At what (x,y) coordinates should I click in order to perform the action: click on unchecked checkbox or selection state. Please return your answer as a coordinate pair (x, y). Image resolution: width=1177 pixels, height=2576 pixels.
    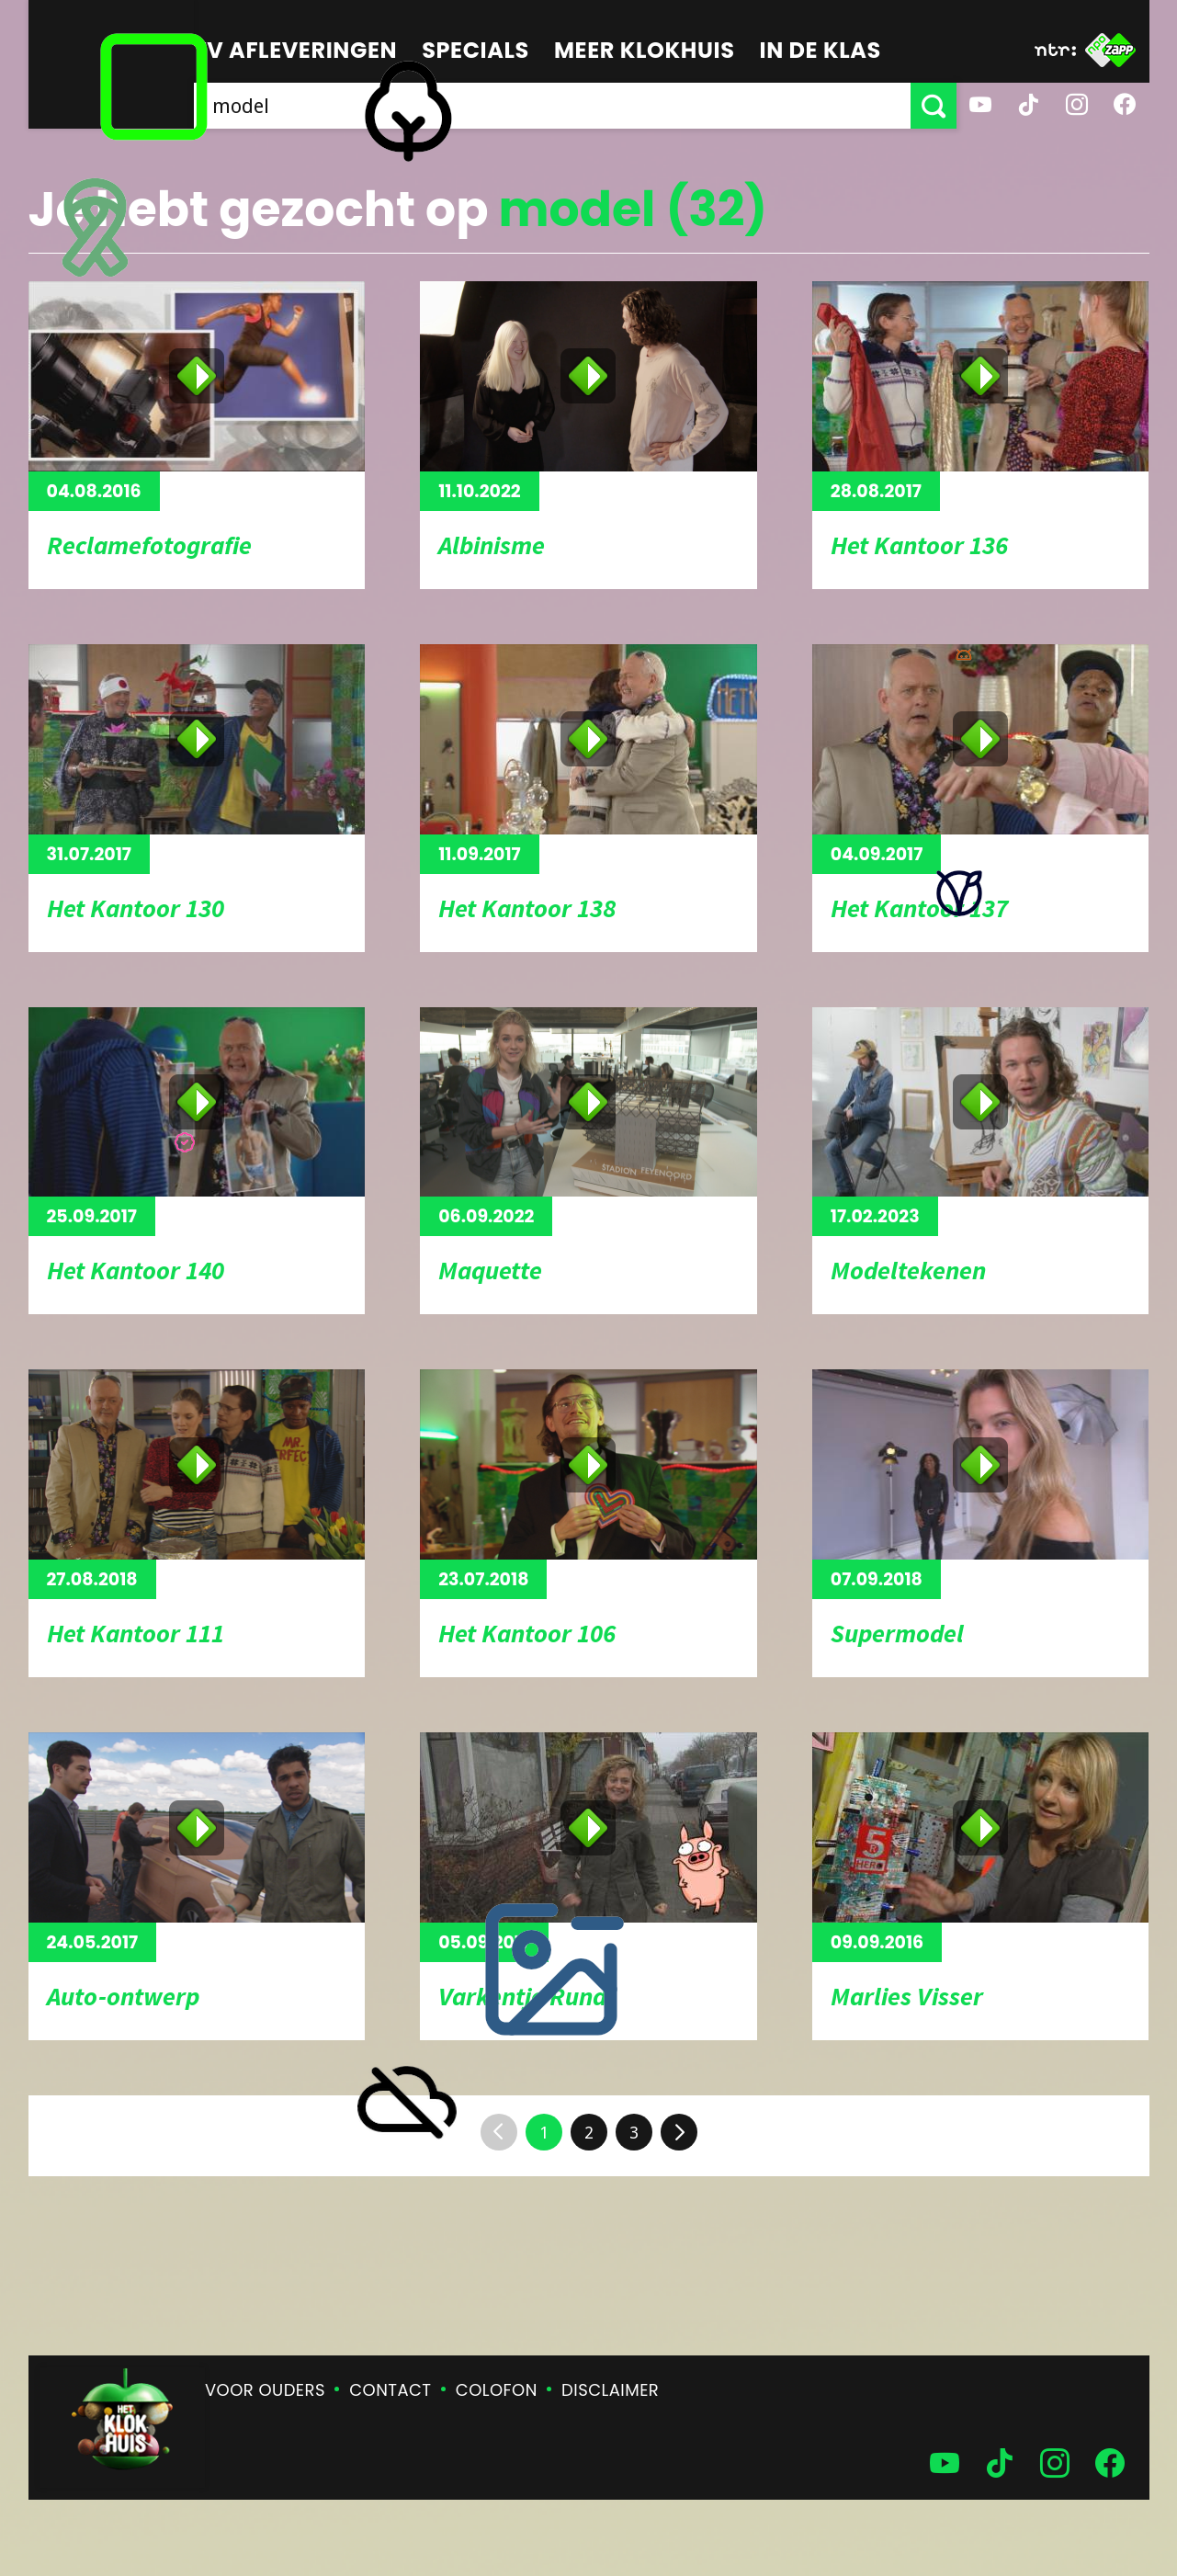
    Looking at the image, I should click on (153, 86).